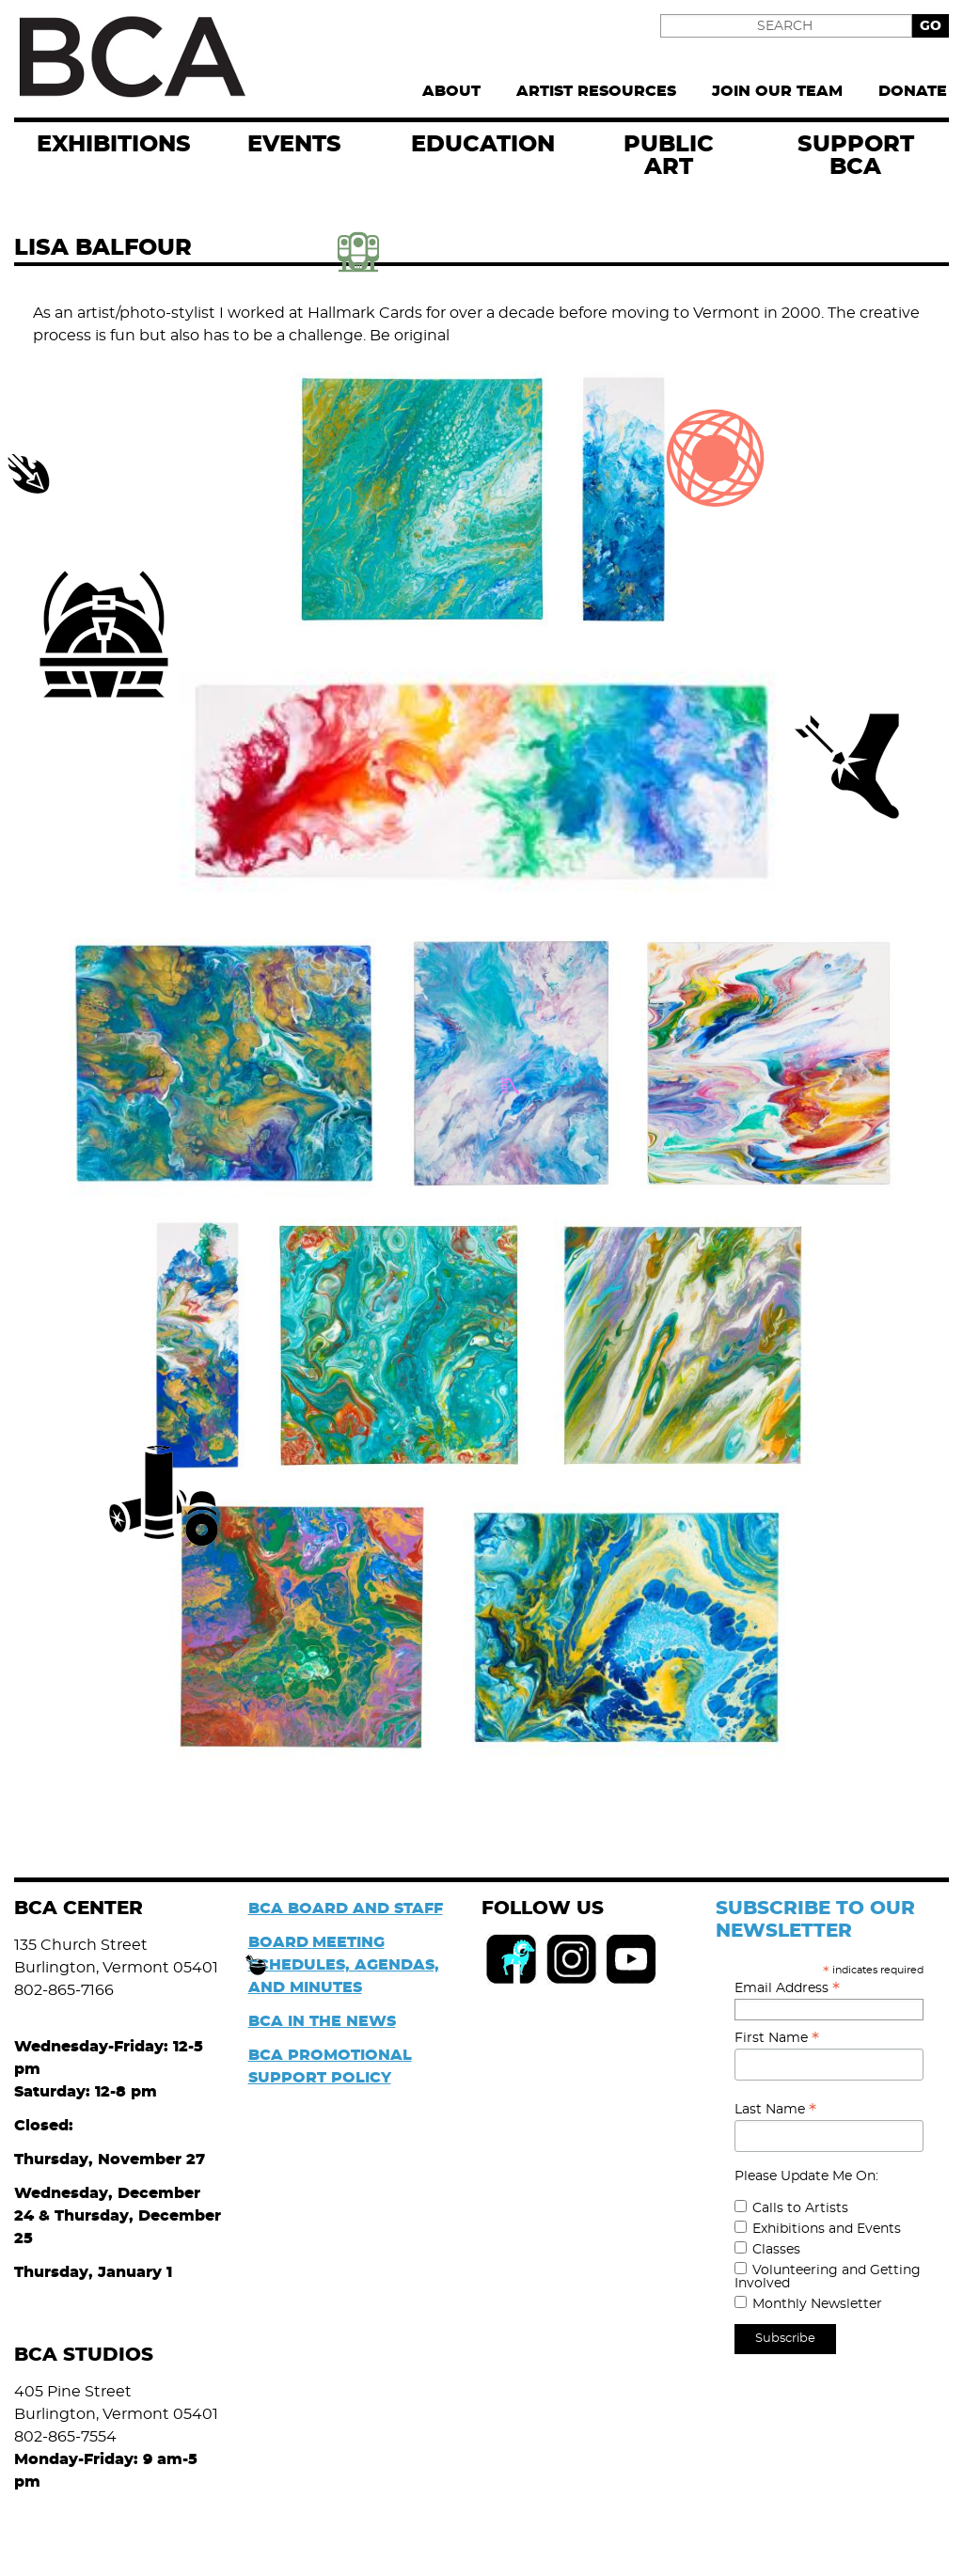 This screenshot has width=963, height=2576. What do you see at coordinates (846, 766) in the screenshot?
I see `indicates a character's weakness or vulnerability` at bounding box center [846, 766].